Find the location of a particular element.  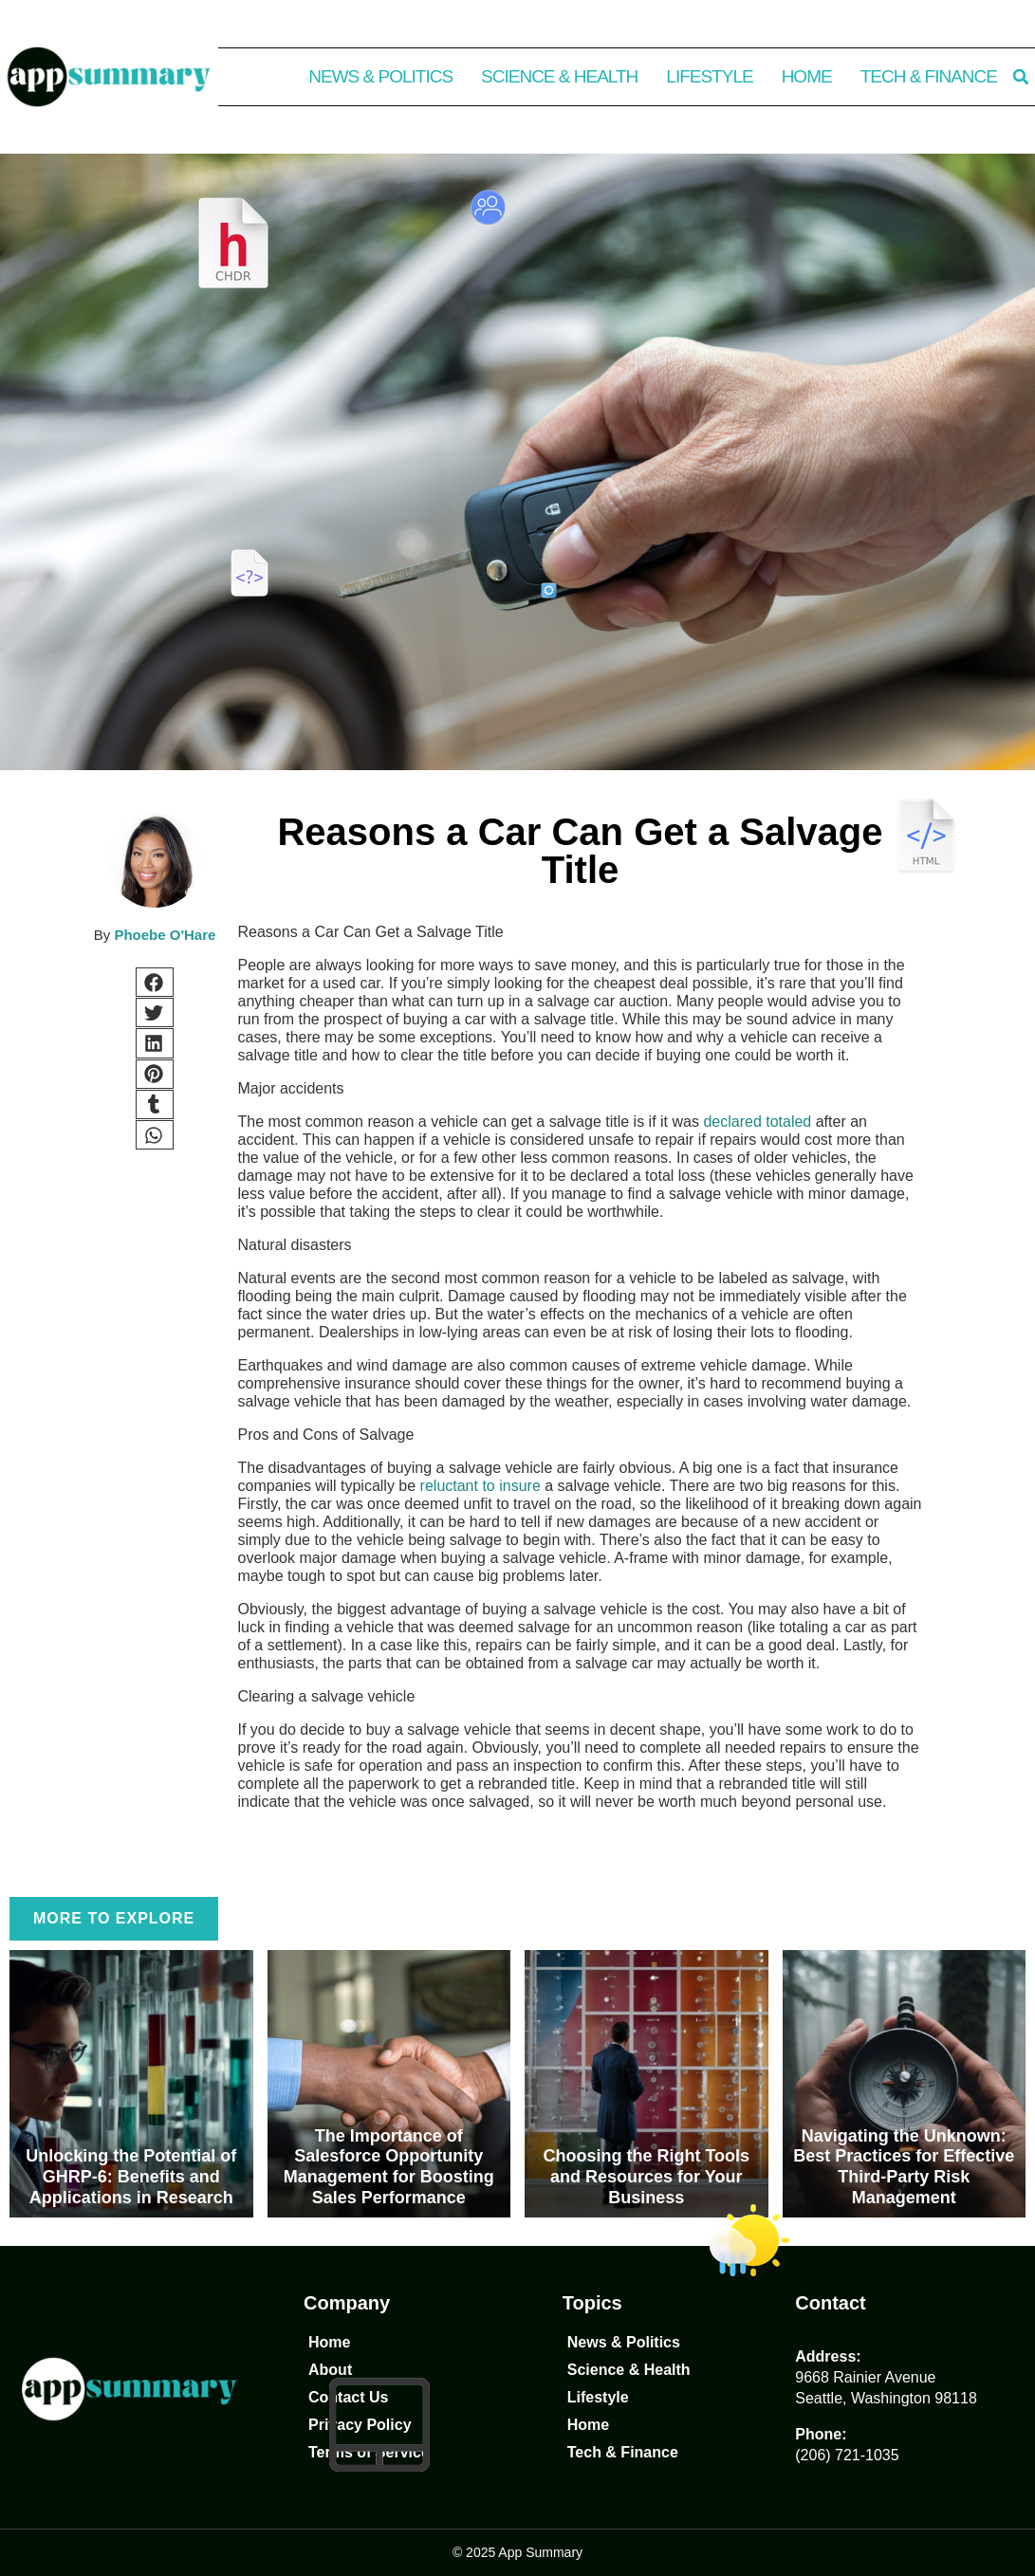

indicates rainy weather with daytime sun breaks is located at coordinates (749, 2240).